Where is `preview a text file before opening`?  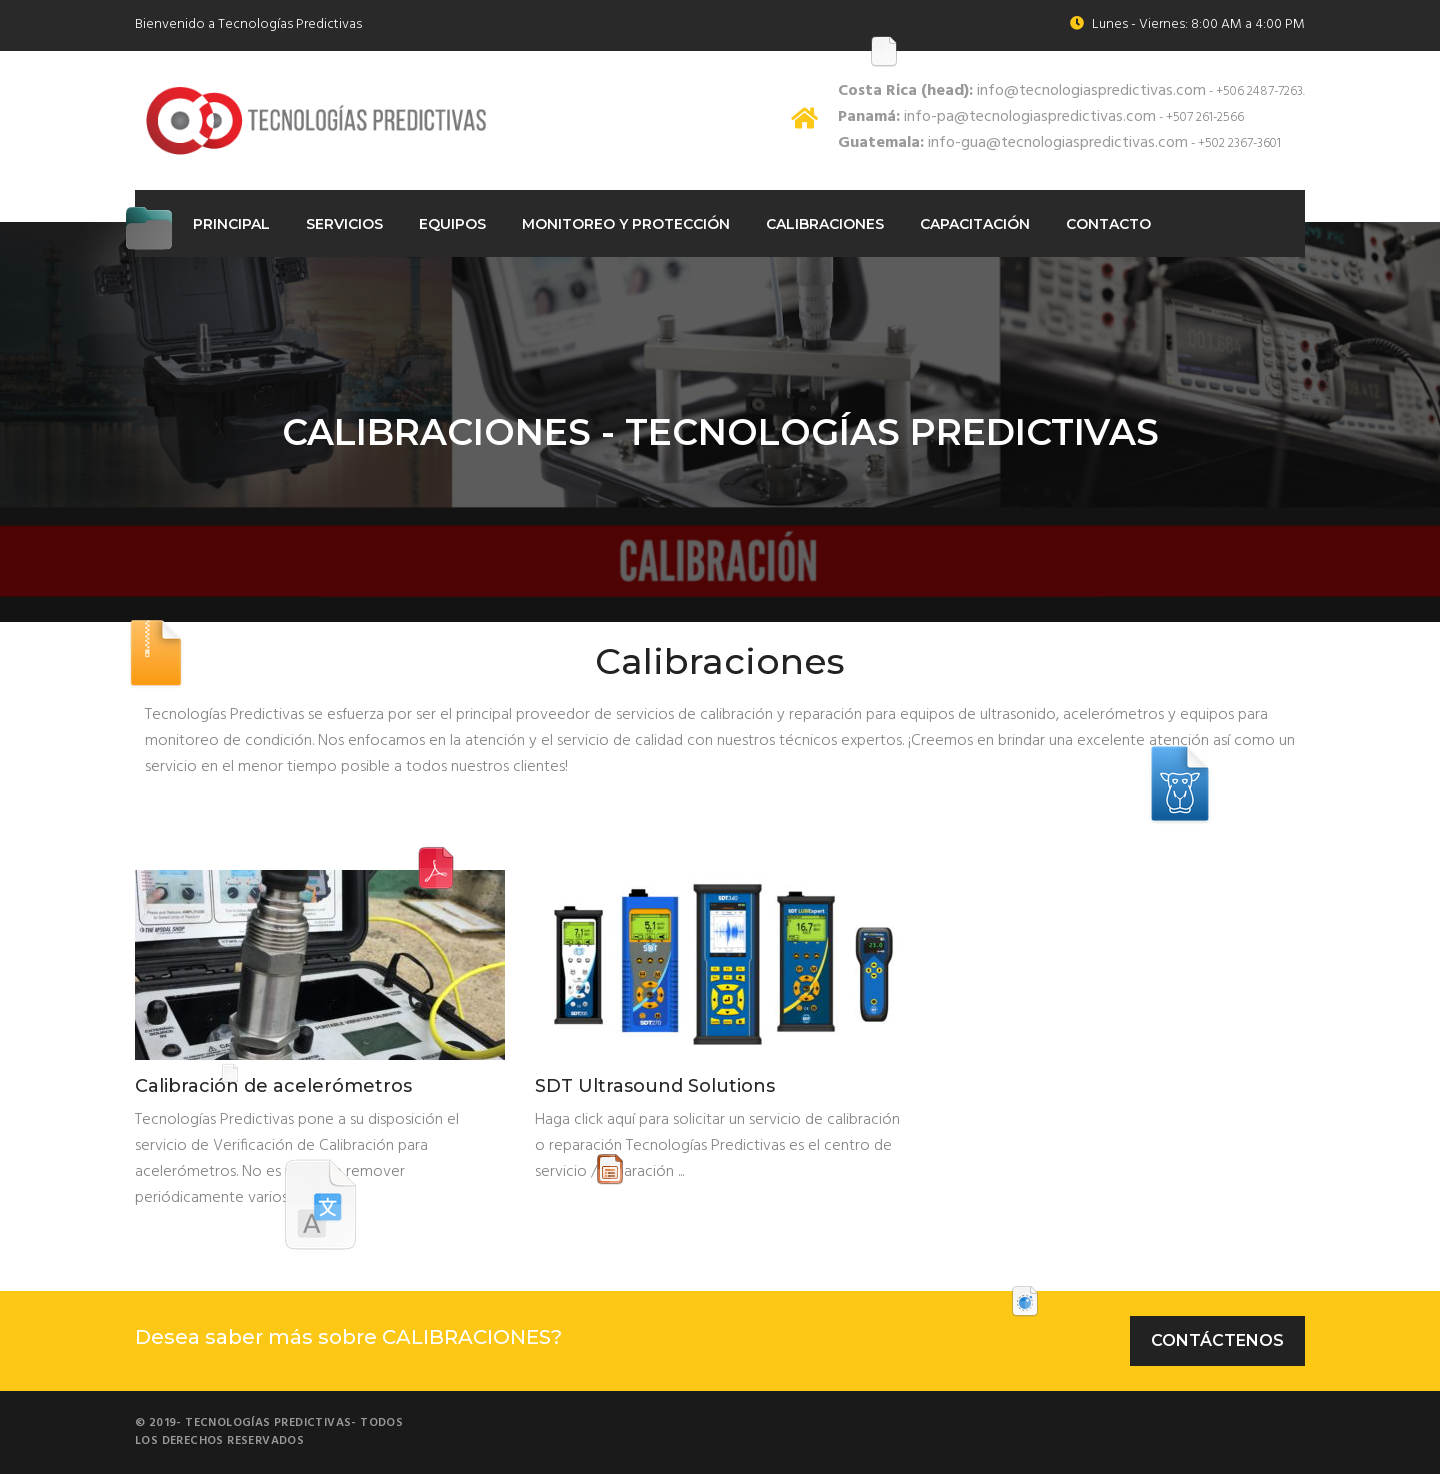 preview a text file before opening is located at coordinates (230, 1073).